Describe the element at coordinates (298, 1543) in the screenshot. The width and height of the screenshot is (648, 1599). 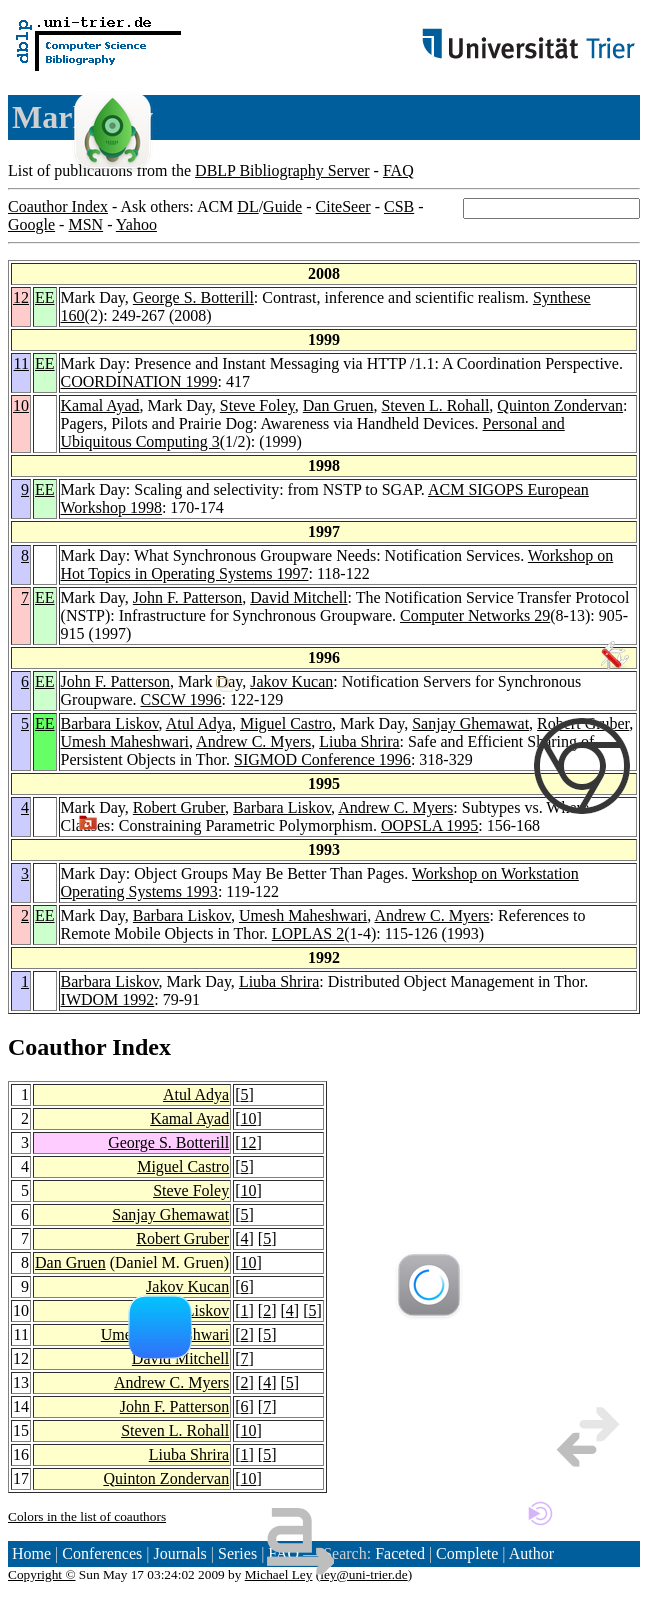
I see `set text direction to left-to-right` at that location.